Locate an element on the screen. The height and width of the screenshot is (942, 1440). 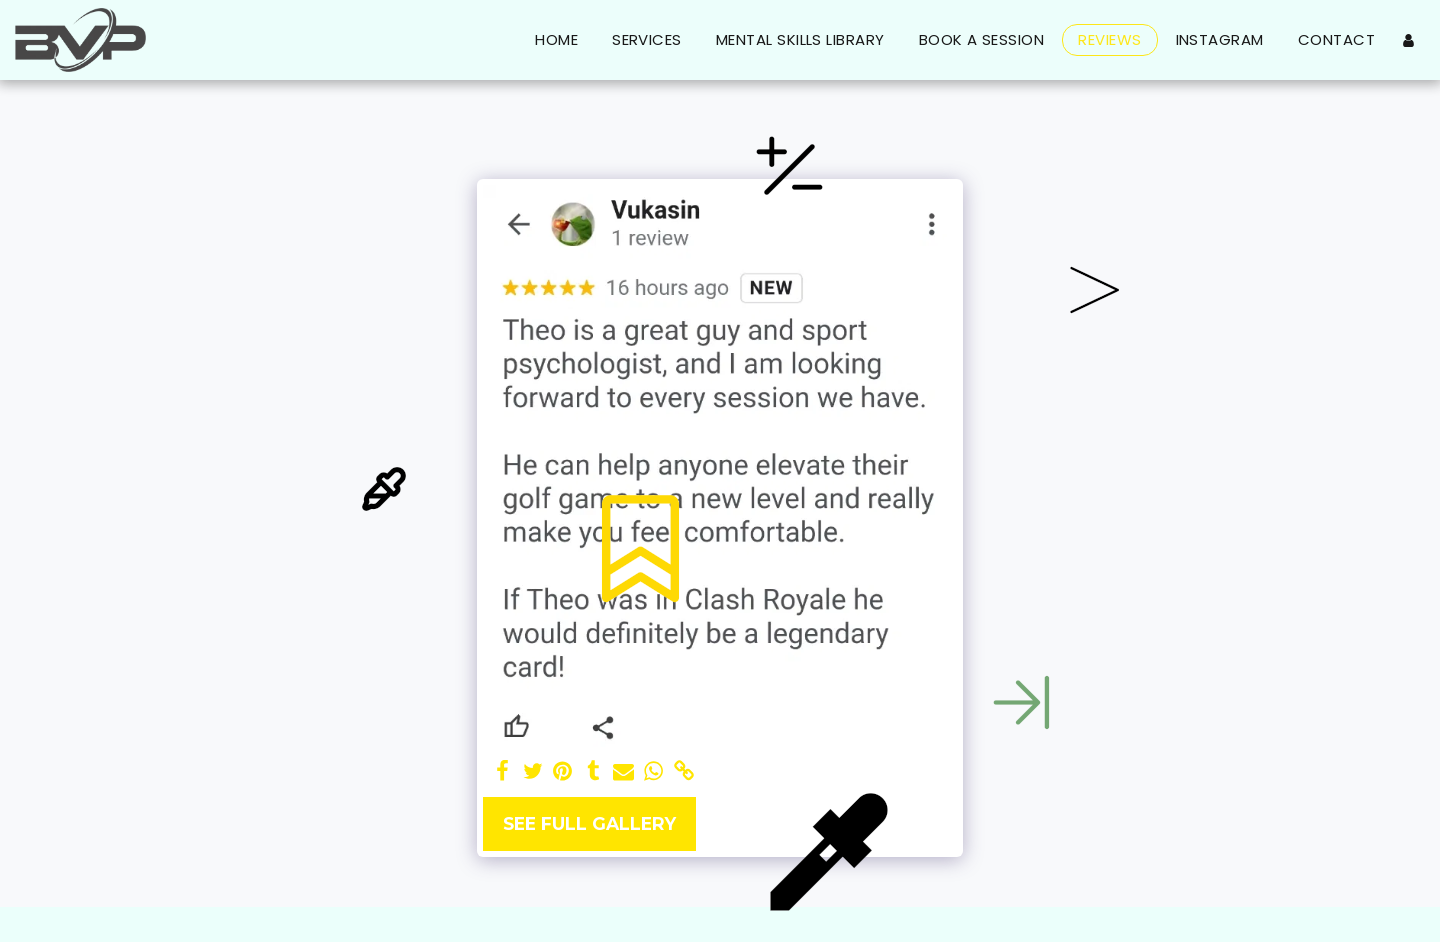
toggle between adding or subtracting values is located at coordinates (789, 169).